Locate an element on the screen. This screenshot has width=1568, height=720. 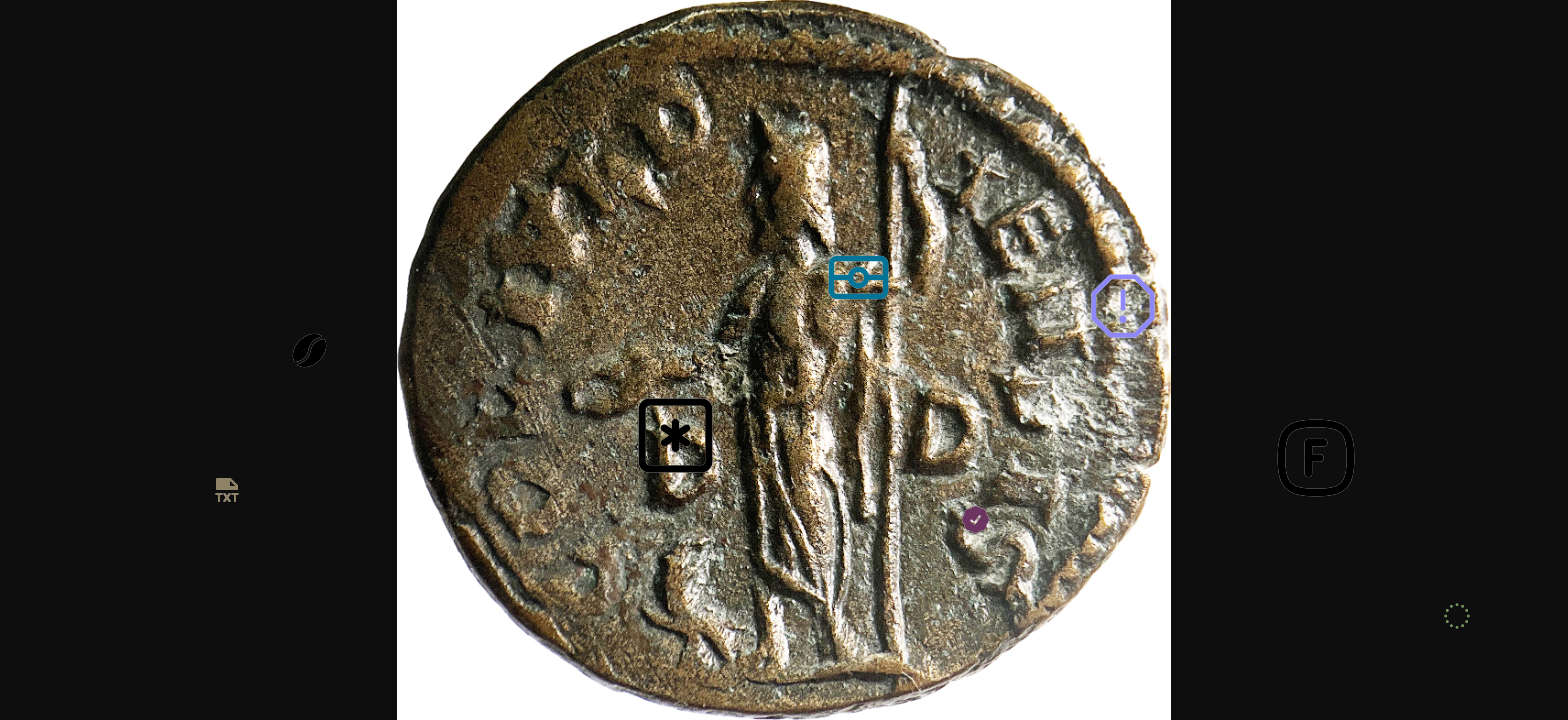
enter a password or passcode field is located at coordinates (675, 435).